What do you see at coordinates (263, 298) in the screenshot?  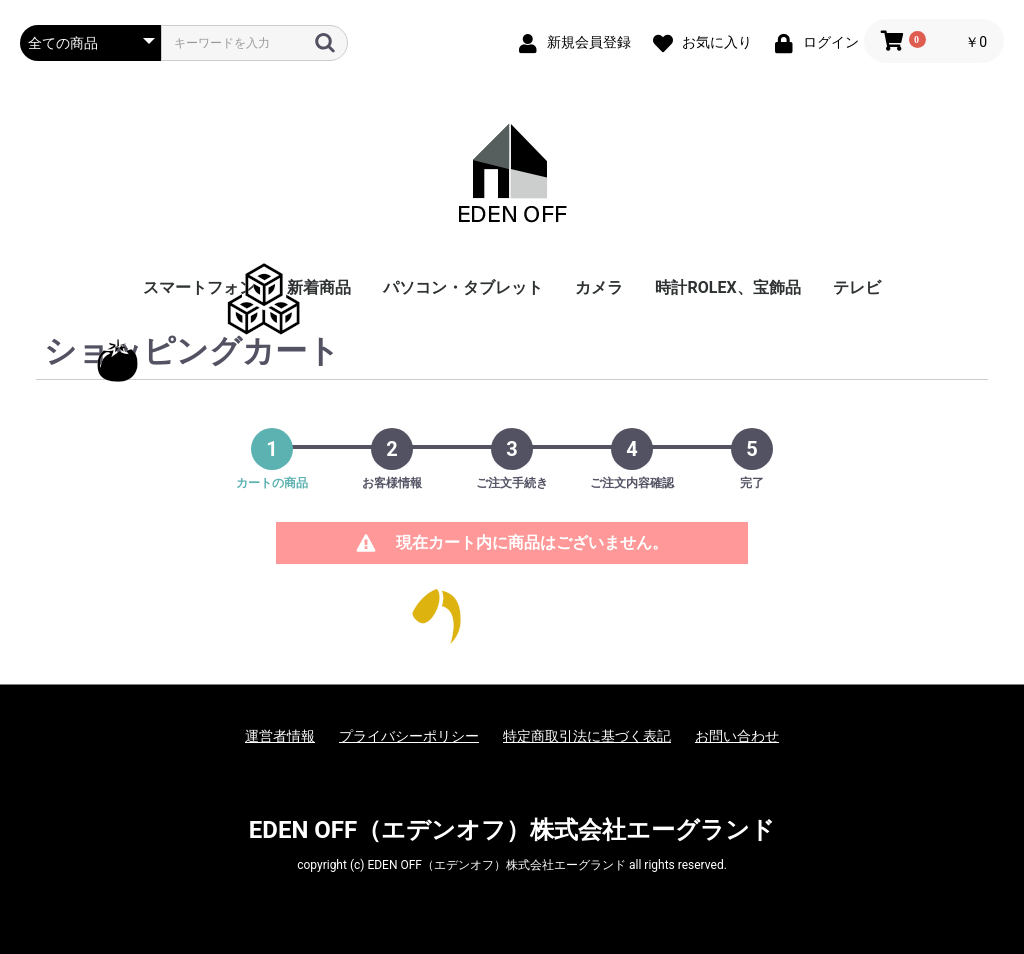 I see `access 3D modeling or building tools` at bounding box center [263, 298].